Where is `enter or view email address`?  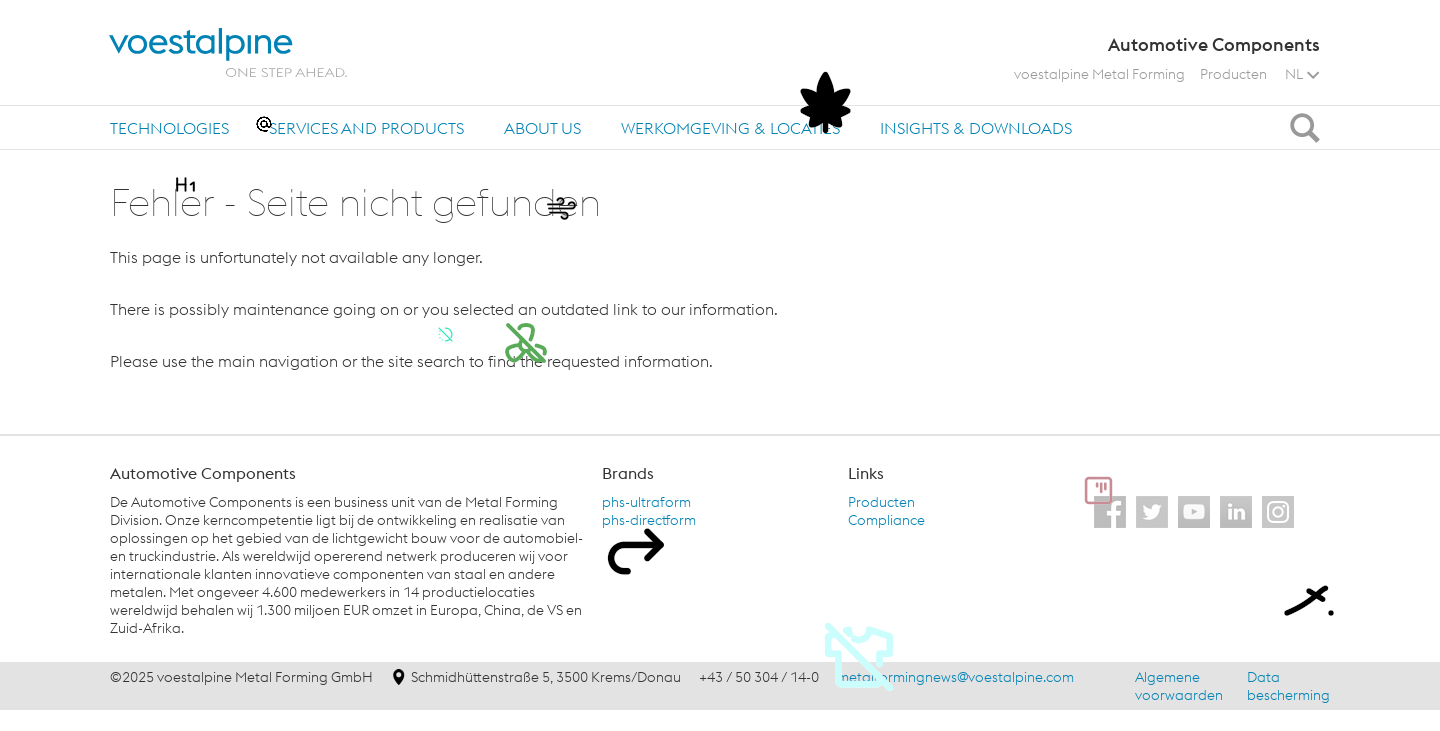 enter or view email address is located at coordinates (264, 124).